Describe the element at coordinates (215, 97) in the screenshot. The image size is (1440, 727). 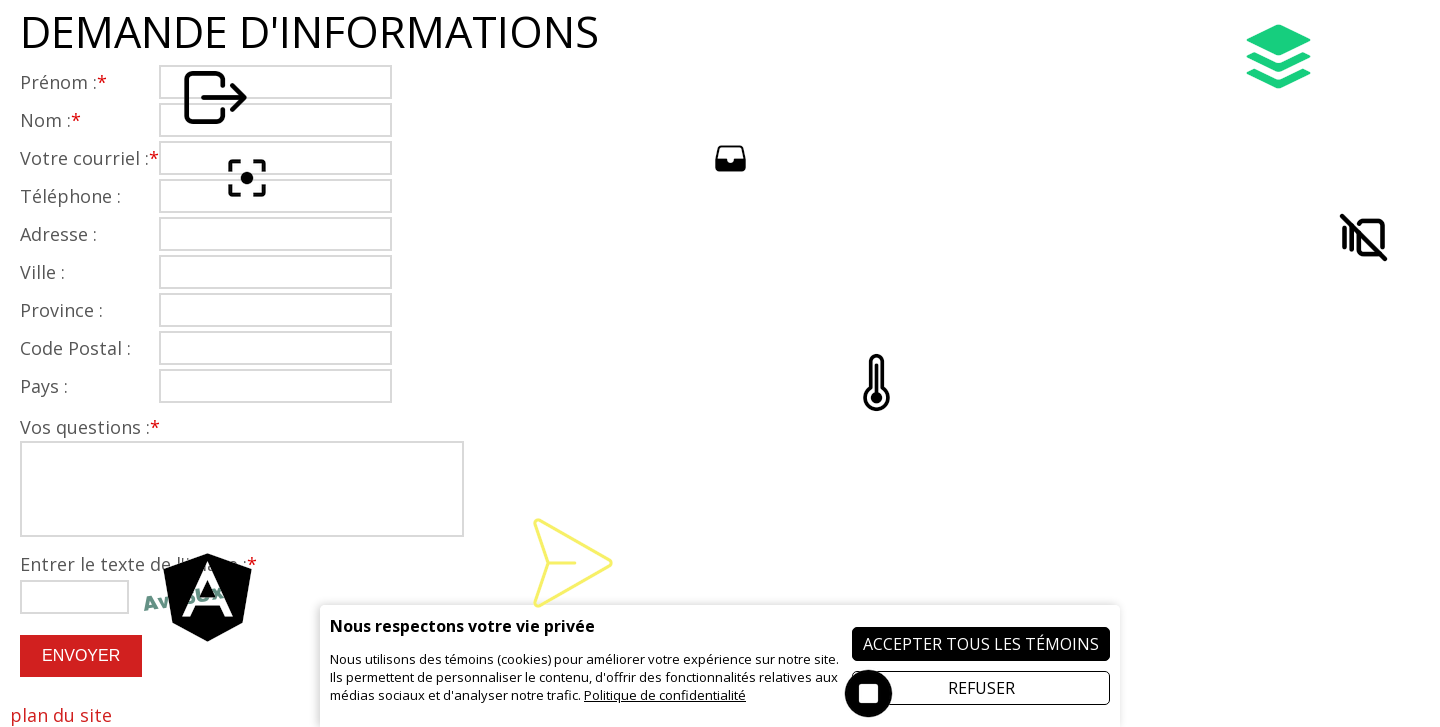
I see `log out of your account` at that location.